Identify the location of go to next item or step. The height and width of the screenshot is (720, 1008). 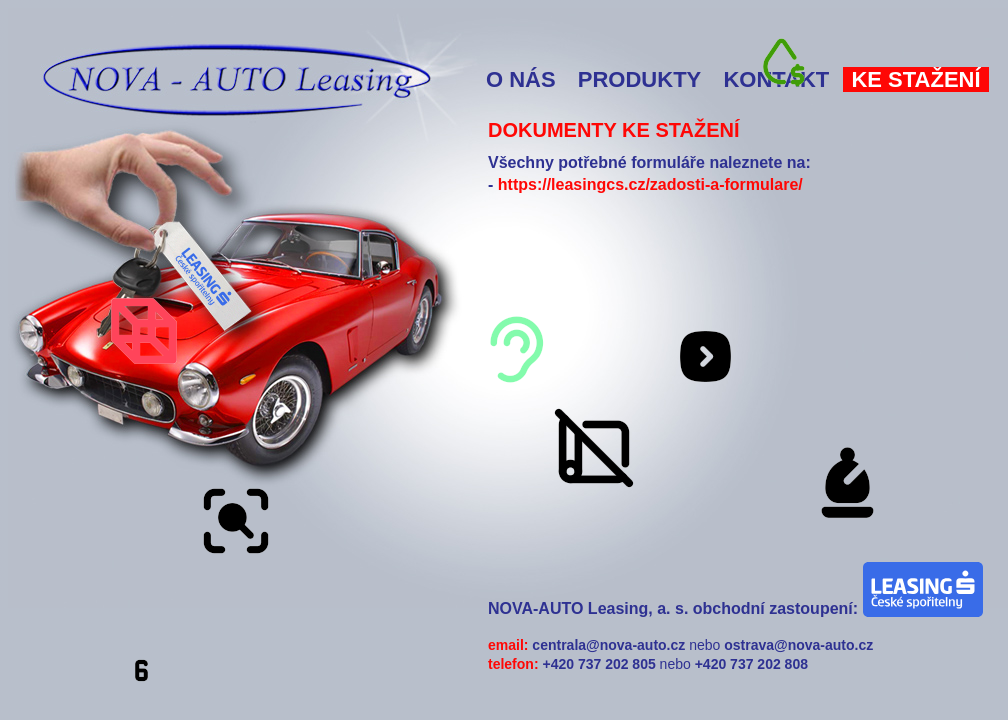
(705, 356).